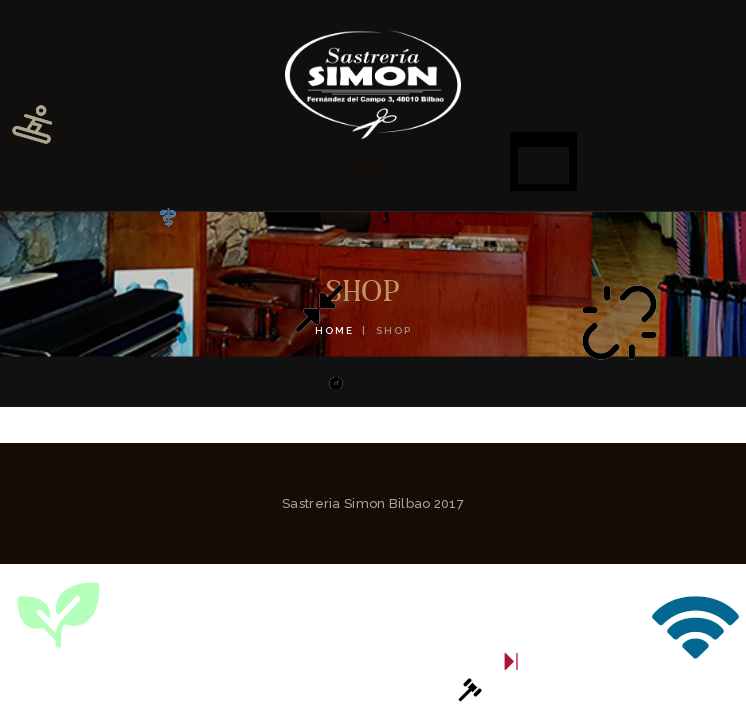 This screenshot has width=746, height=720. What do you see at coordinates (695, 627) in the screenshot?
I see `indicates active wifi connection` at bounding box center [695, 627].